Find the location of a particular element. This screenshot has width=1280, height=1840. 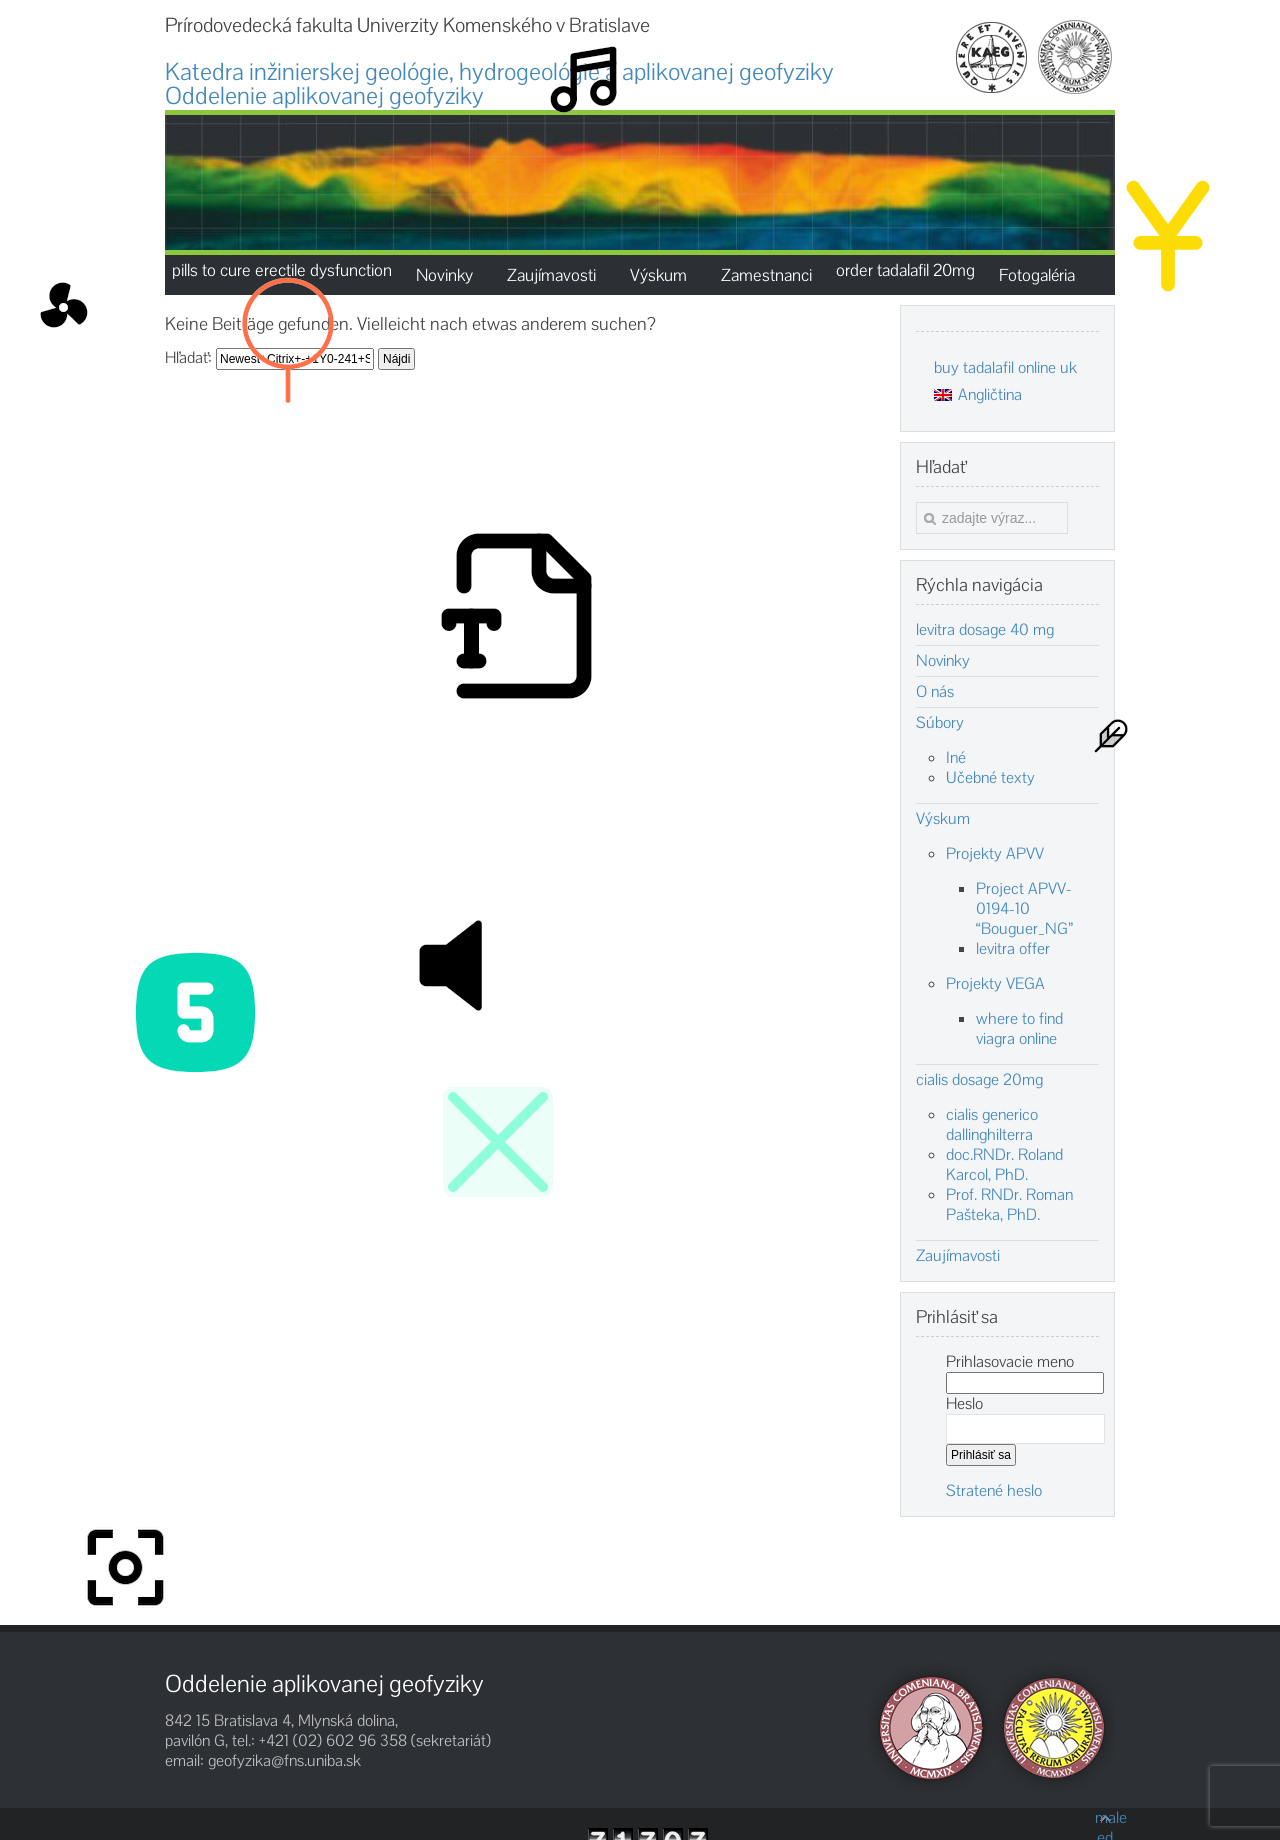

indicates chinese yuan currency is located at coordinates (1168, 236).